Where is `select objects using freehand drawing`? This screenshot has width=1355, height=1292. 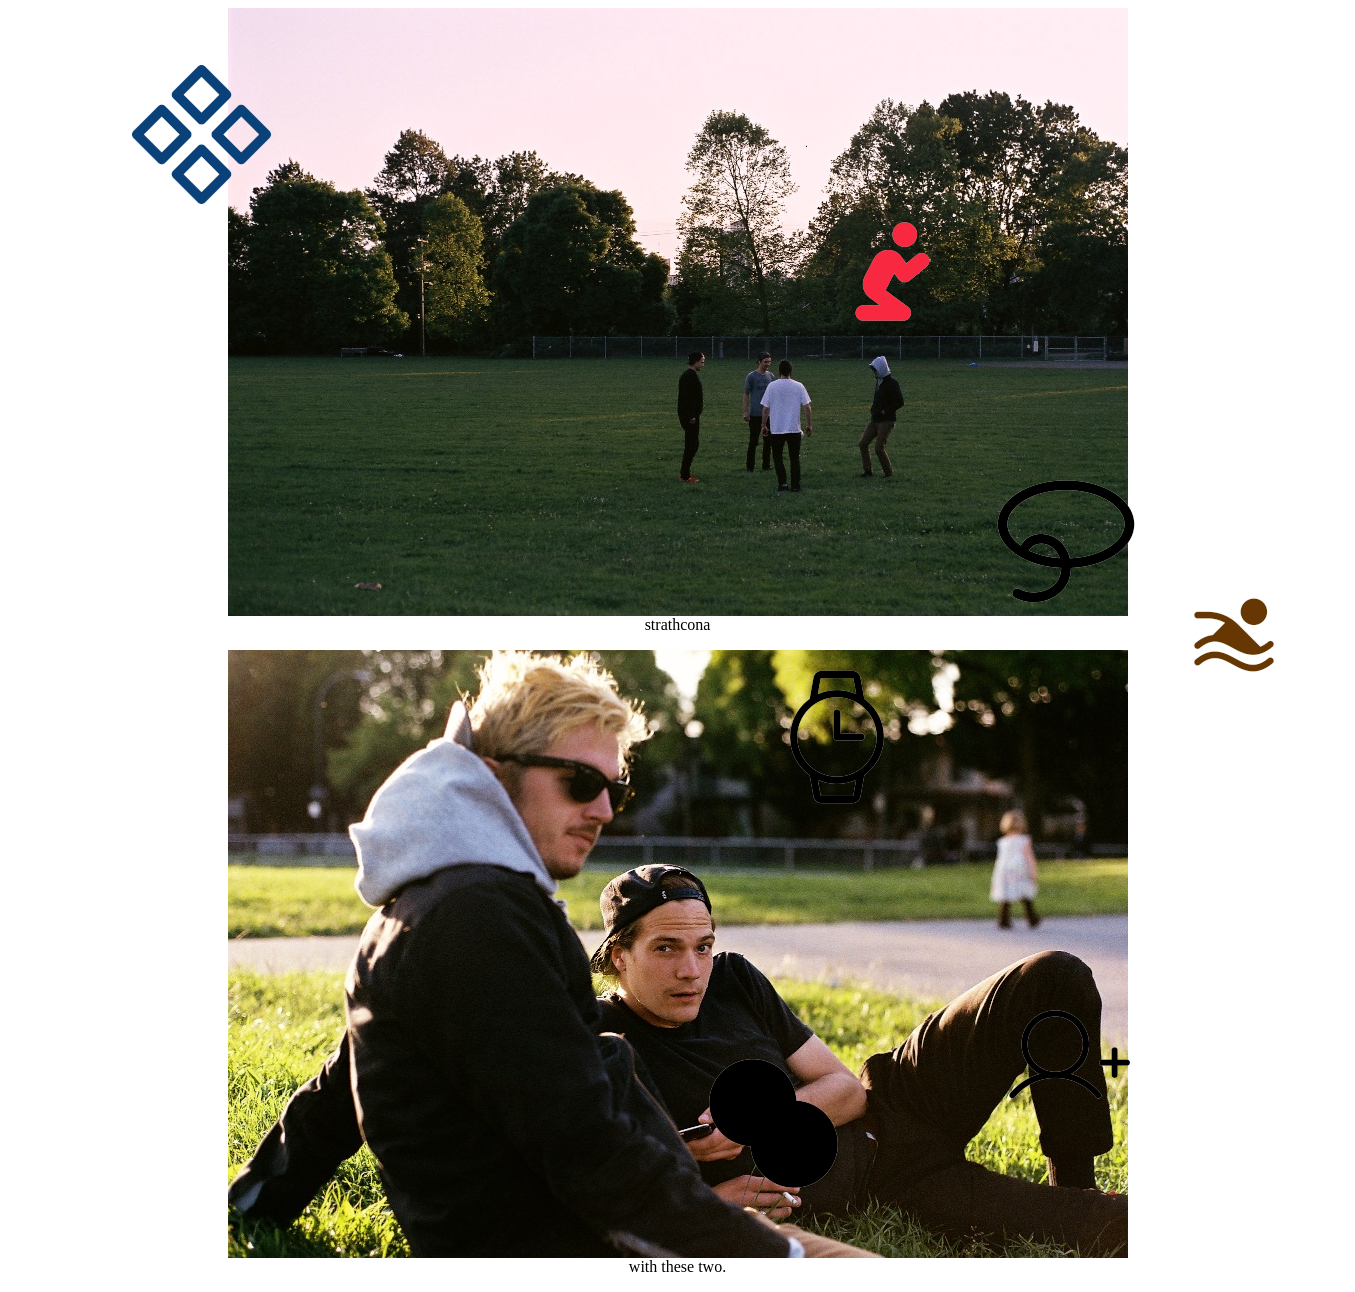
select objects using freehand drawing is located at coordinates (1066, 534).